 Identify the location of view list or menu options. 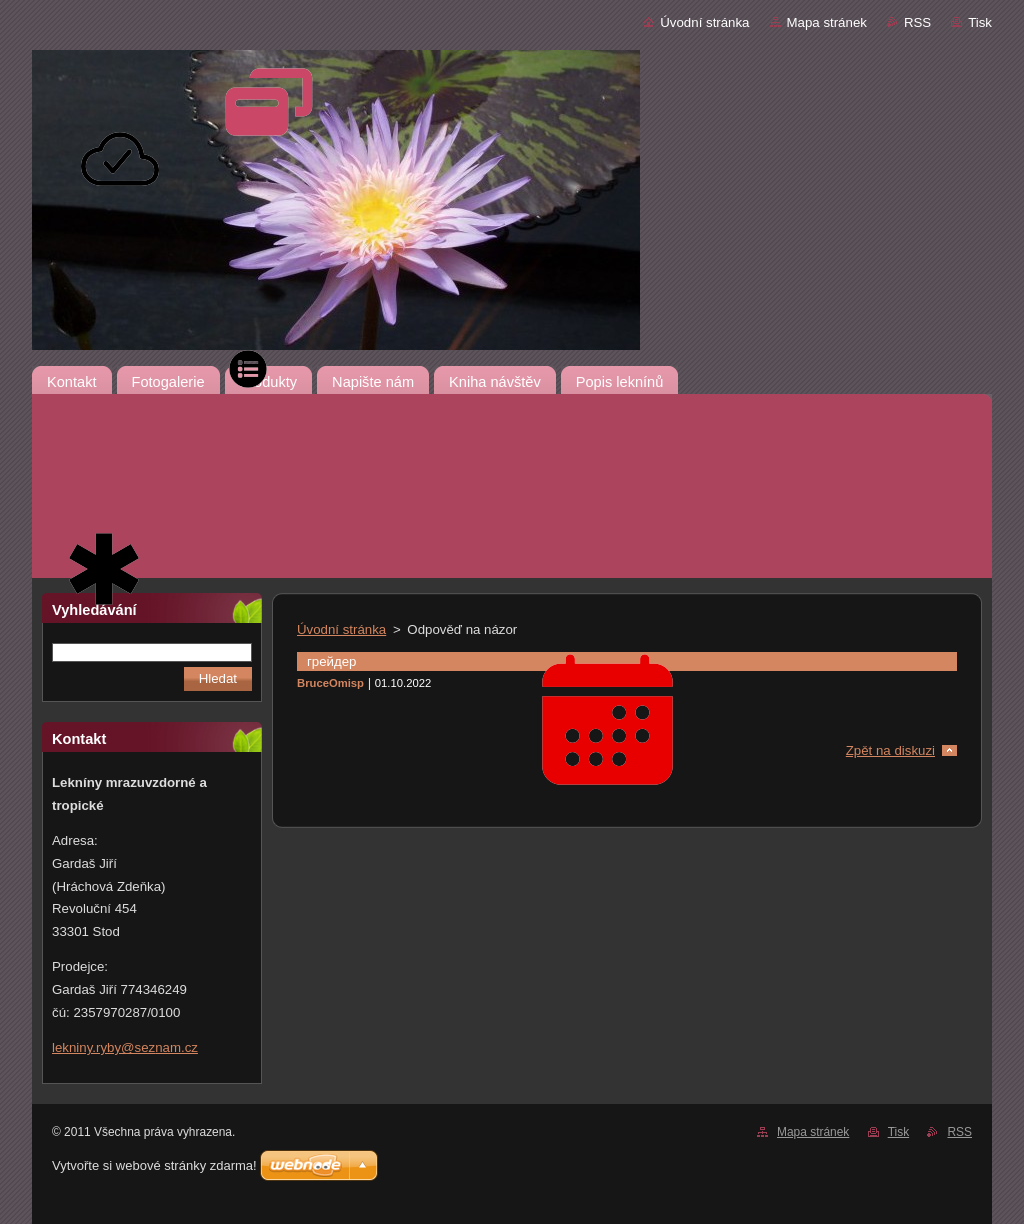
(248, 369).